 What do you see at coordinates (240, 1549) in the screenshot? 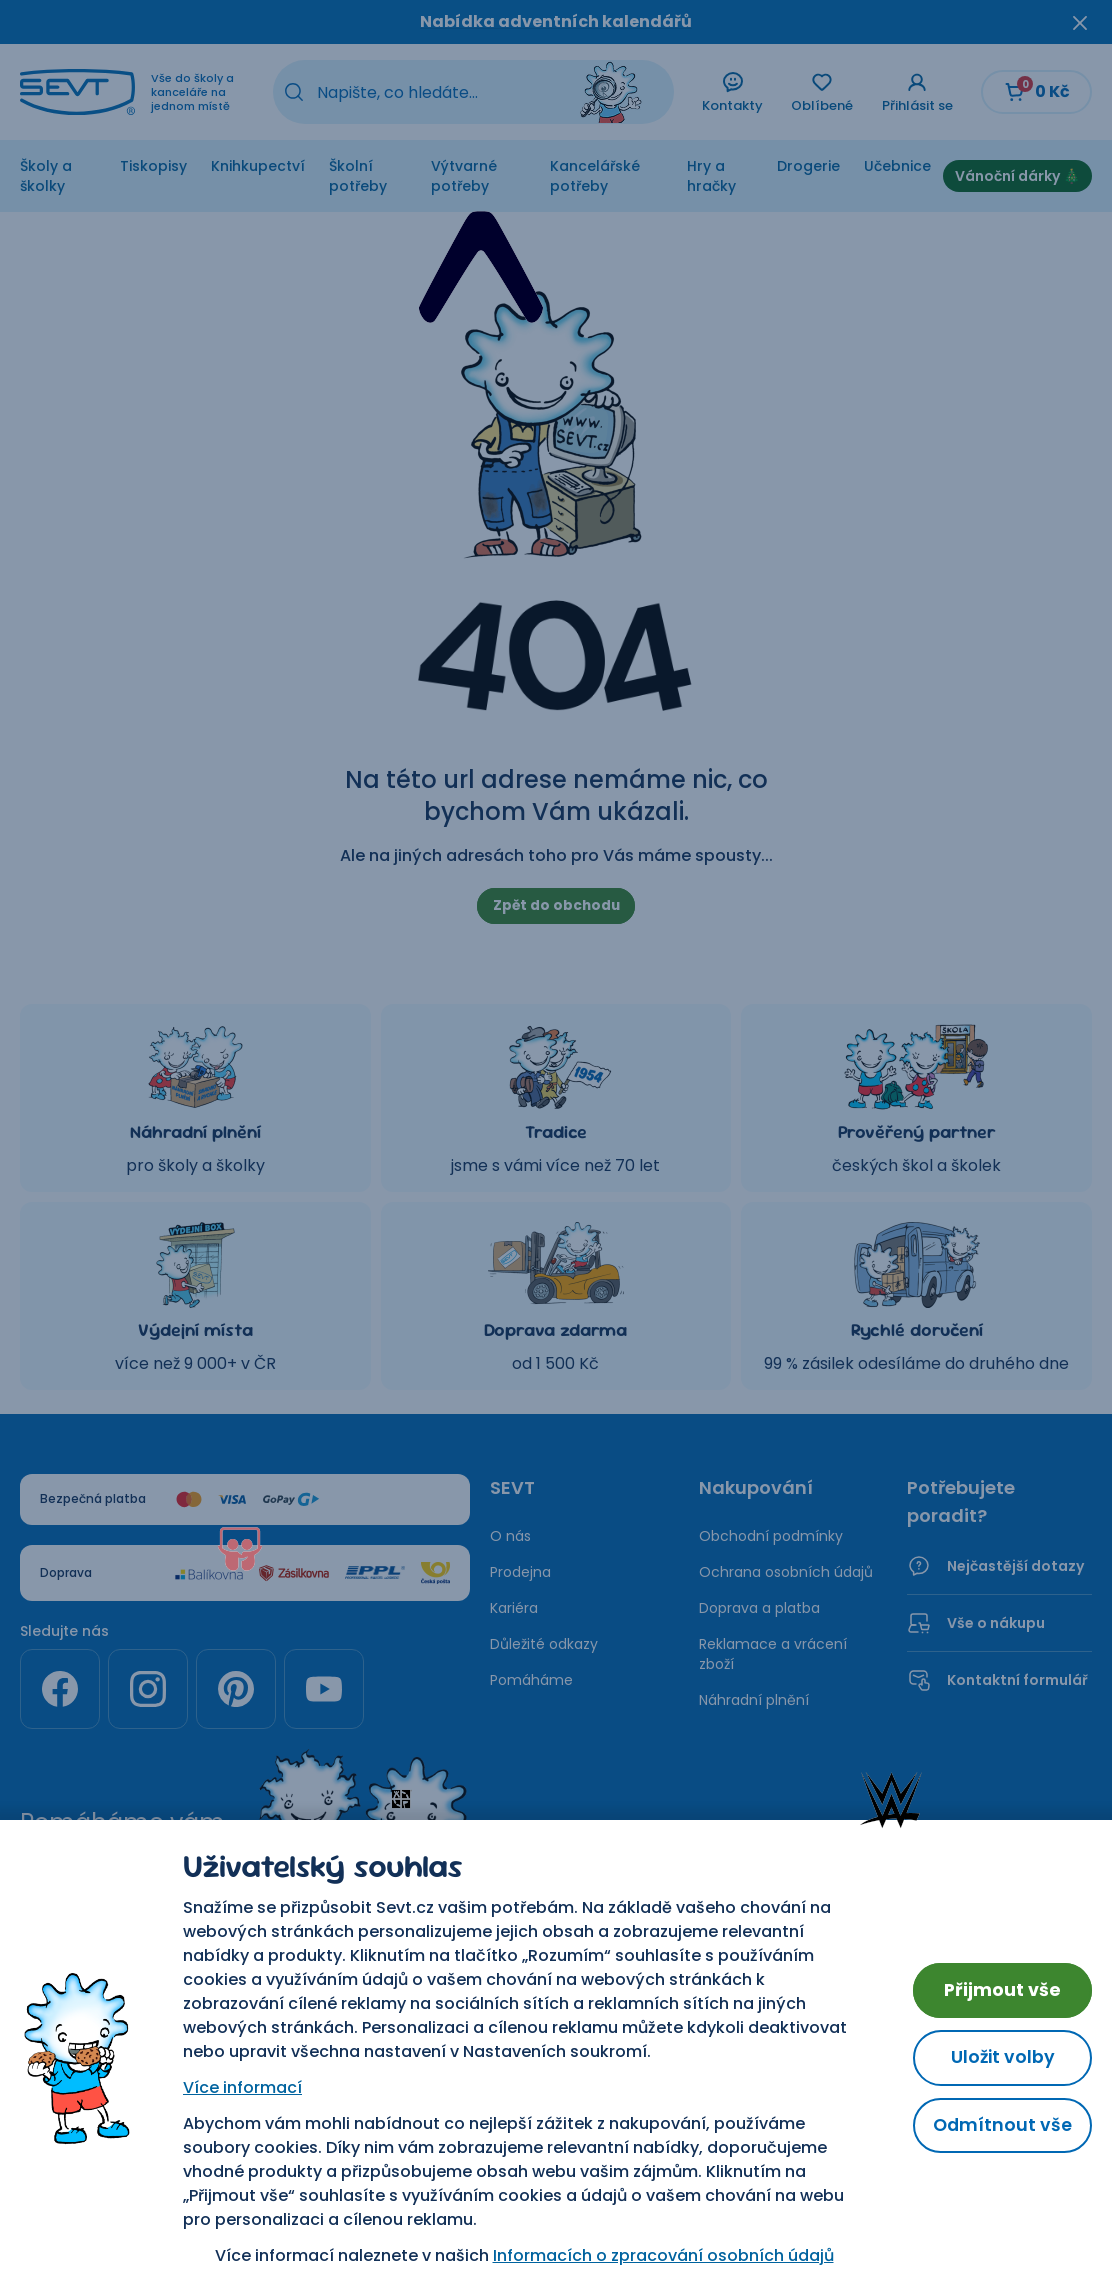
I see `open slideshare app` at bounding box center [240, 1549].